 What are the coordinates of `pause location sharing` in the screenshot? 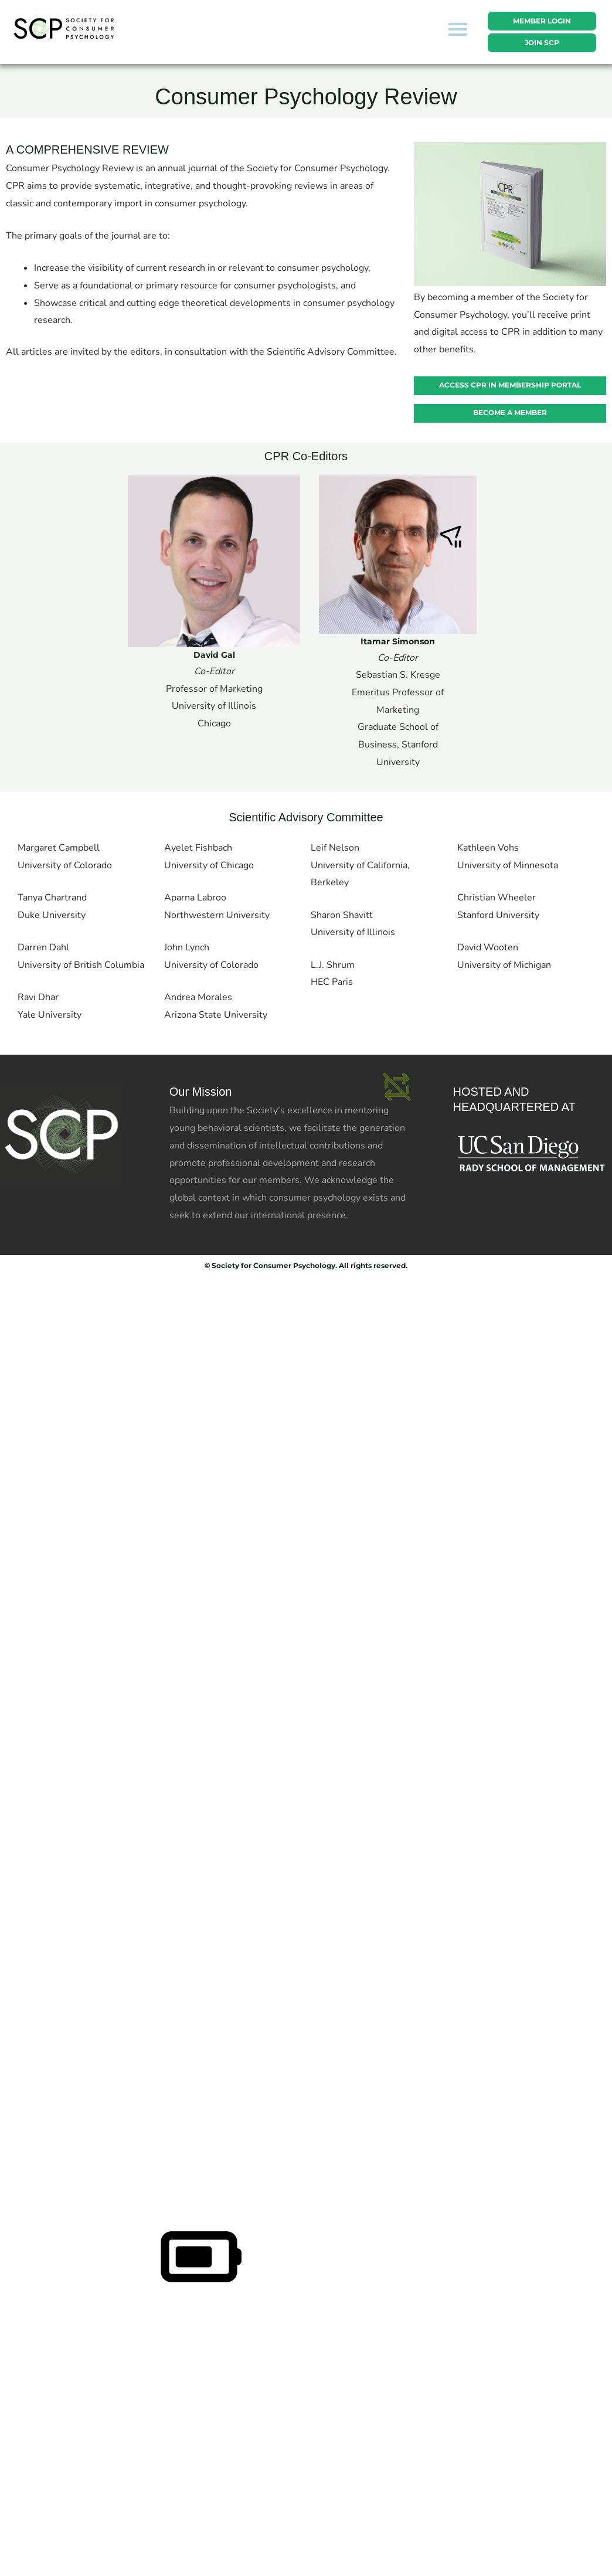 It's located at (450, 536).